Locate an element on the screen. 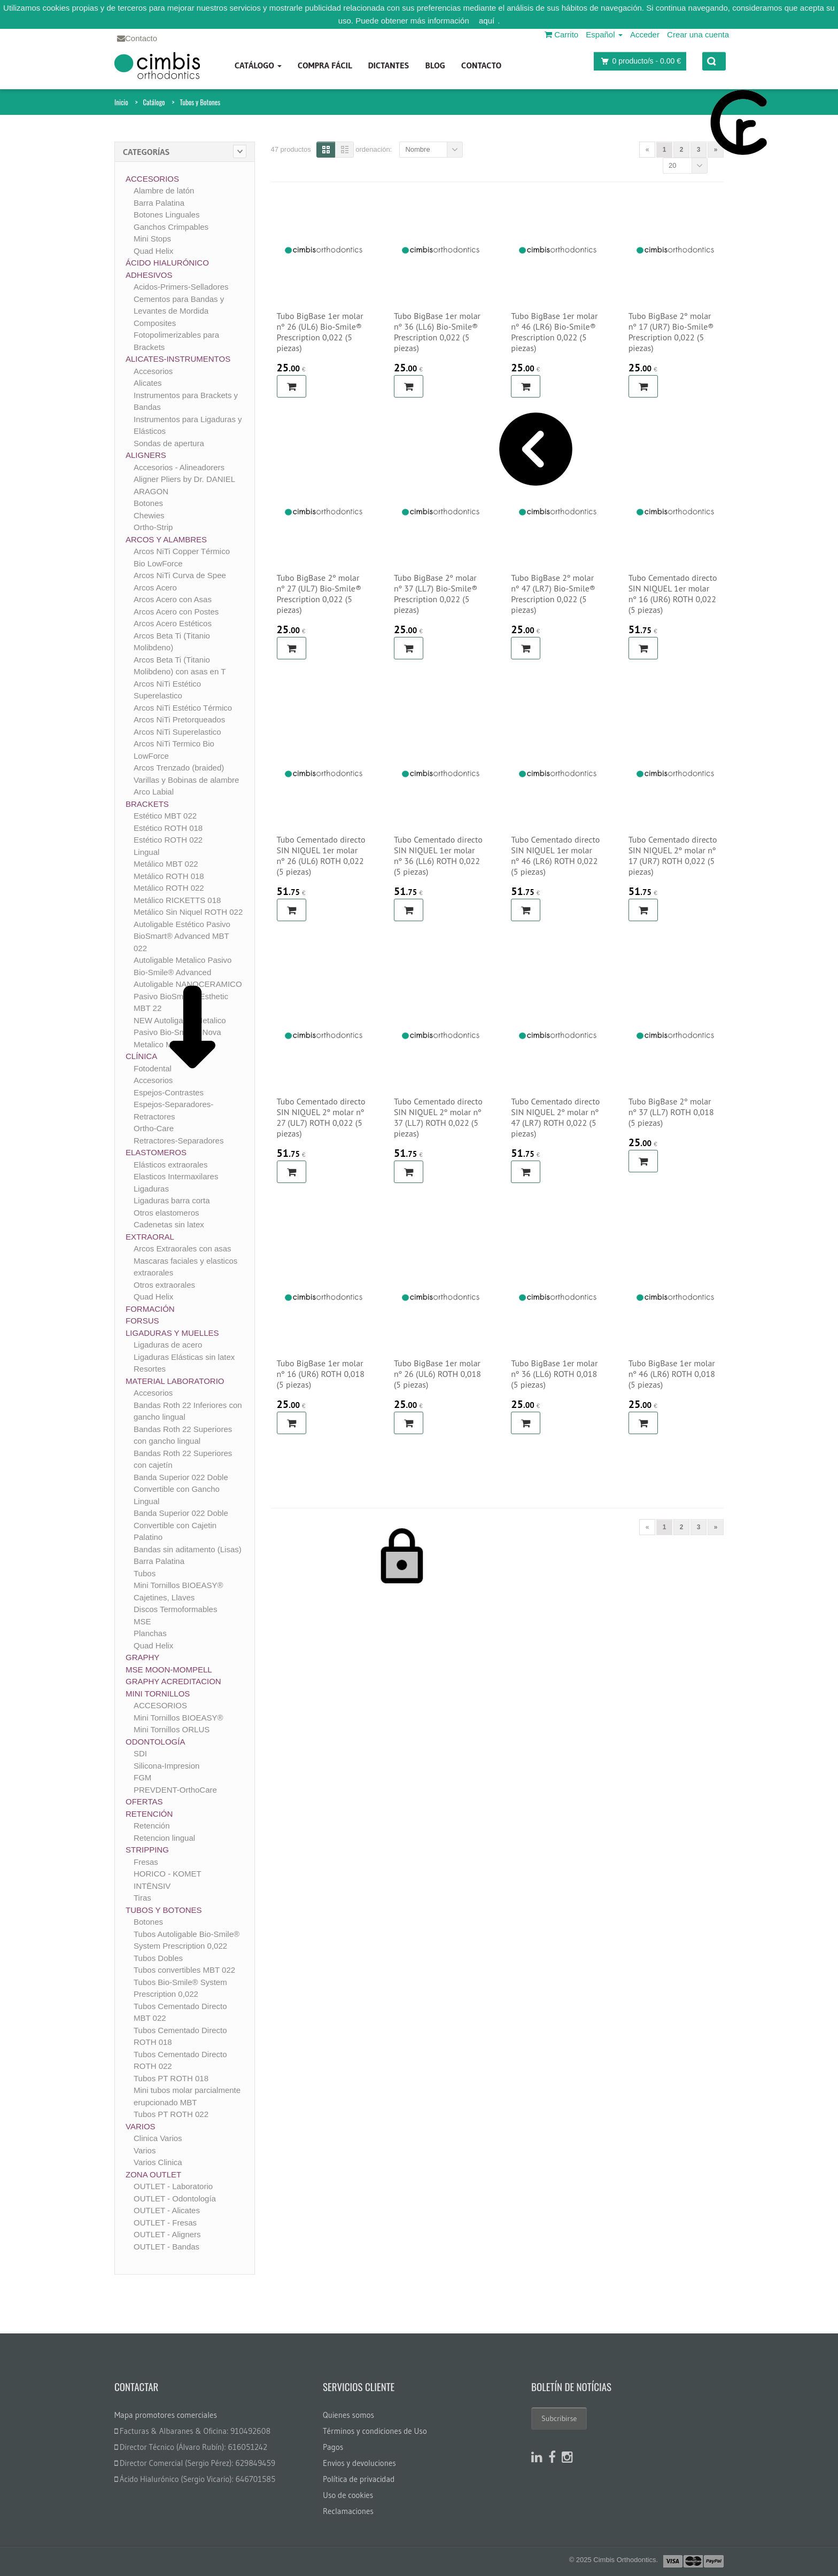 The height and width of the screenshot is (2576, 838). indicates brazilian cruzeiro currency is located at coordinates (741, 122).